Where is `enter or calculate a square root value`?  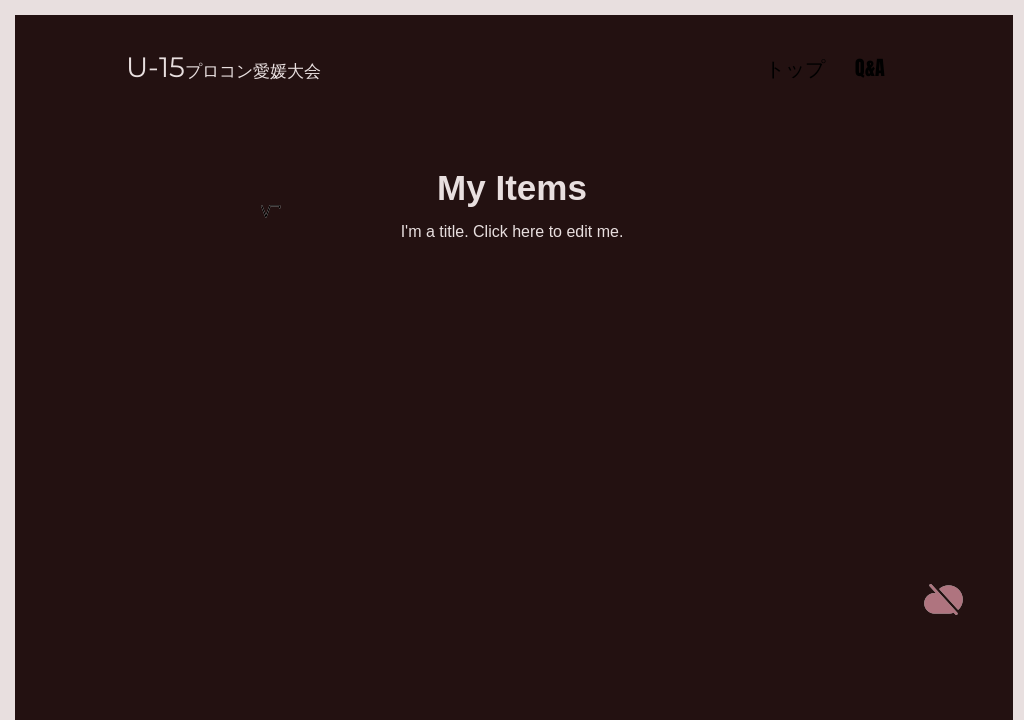
enter or calculate a square root value is located at coordinates (270, 210).